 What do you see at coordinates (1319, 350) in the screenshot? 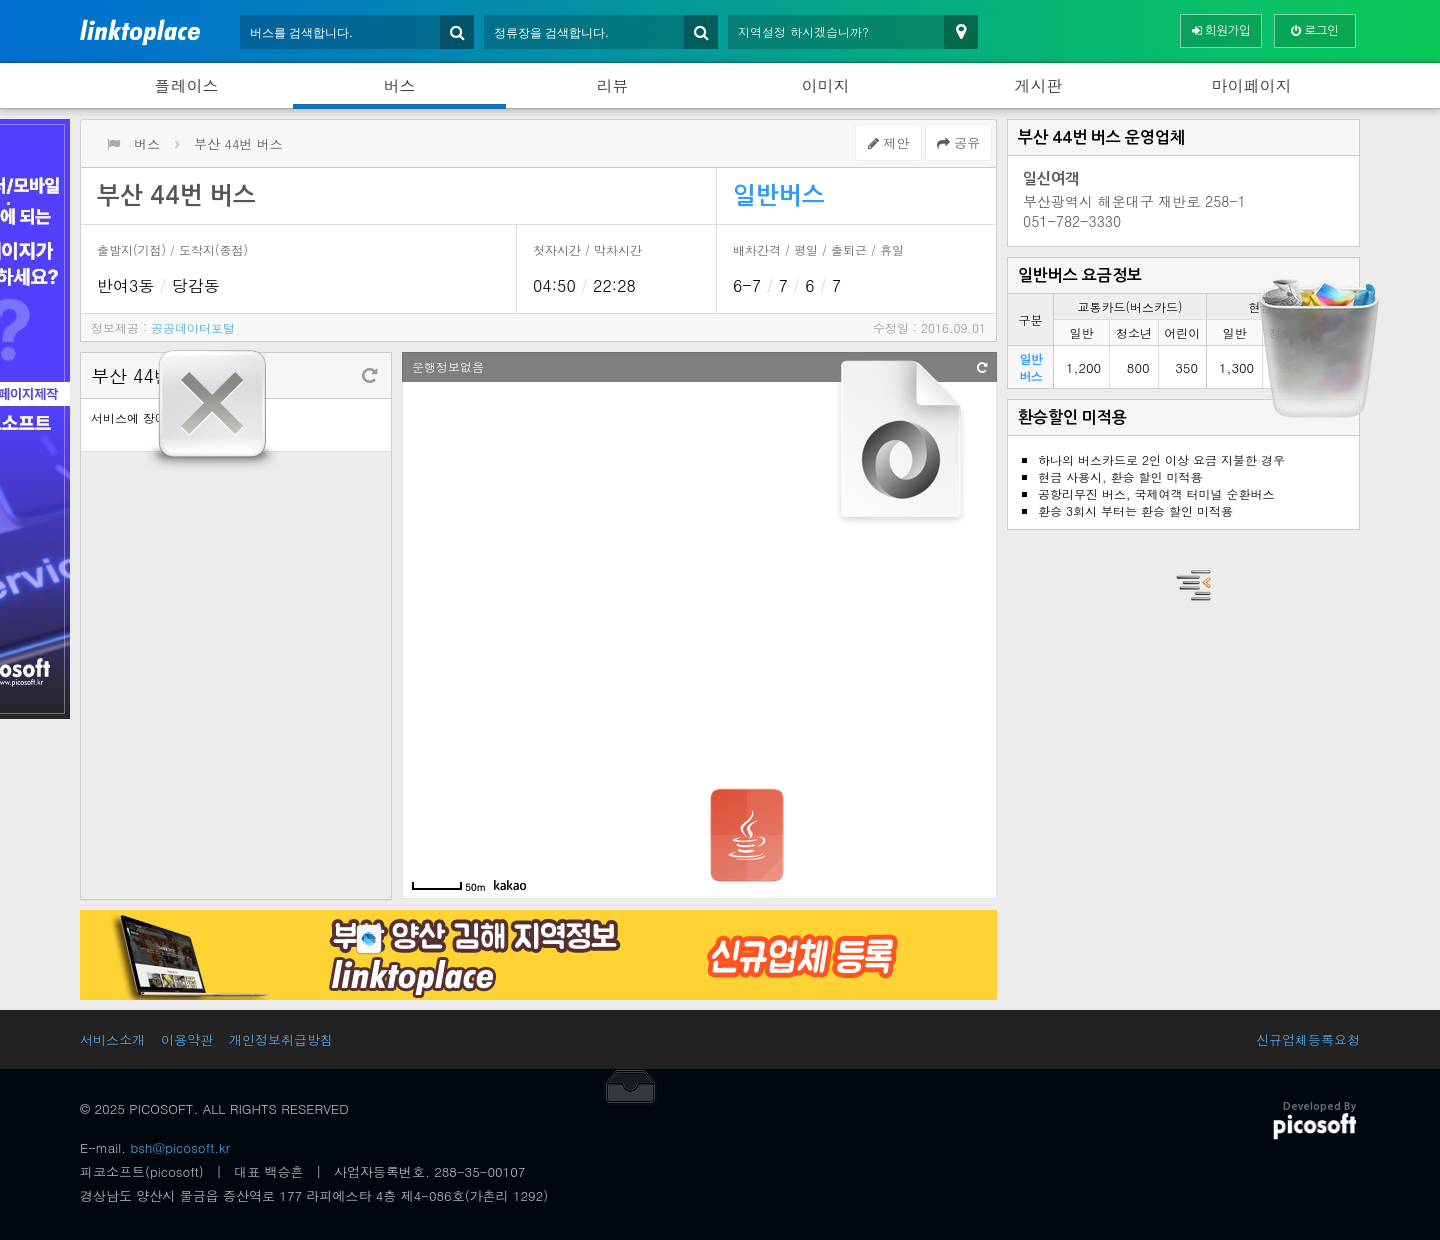
I see `trash bin containing deleted items` at bounding box center [1319, 350].